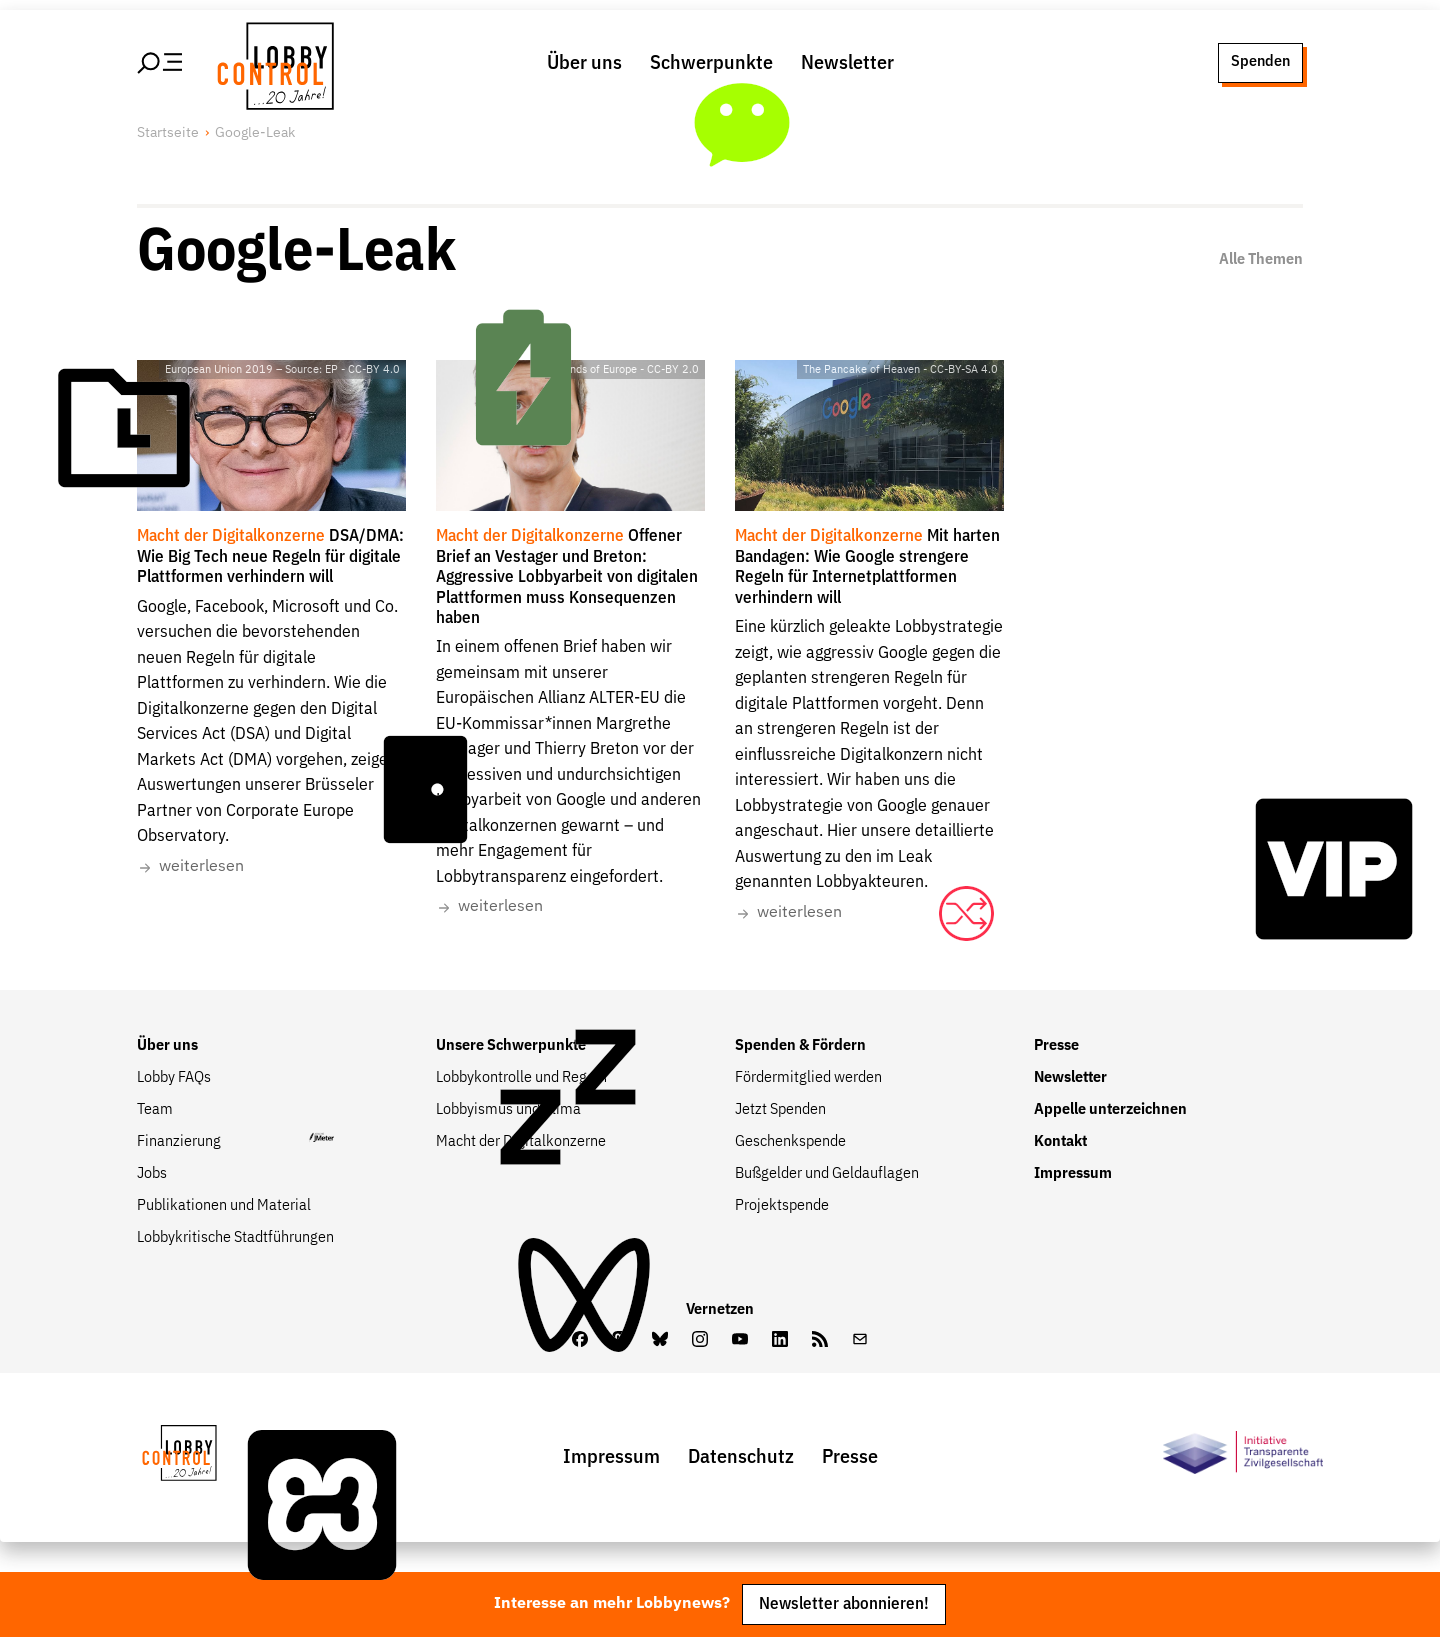 This screenshot has width=1440, height=1640. I want to click on exit or log out of the application, so click(425, 789).